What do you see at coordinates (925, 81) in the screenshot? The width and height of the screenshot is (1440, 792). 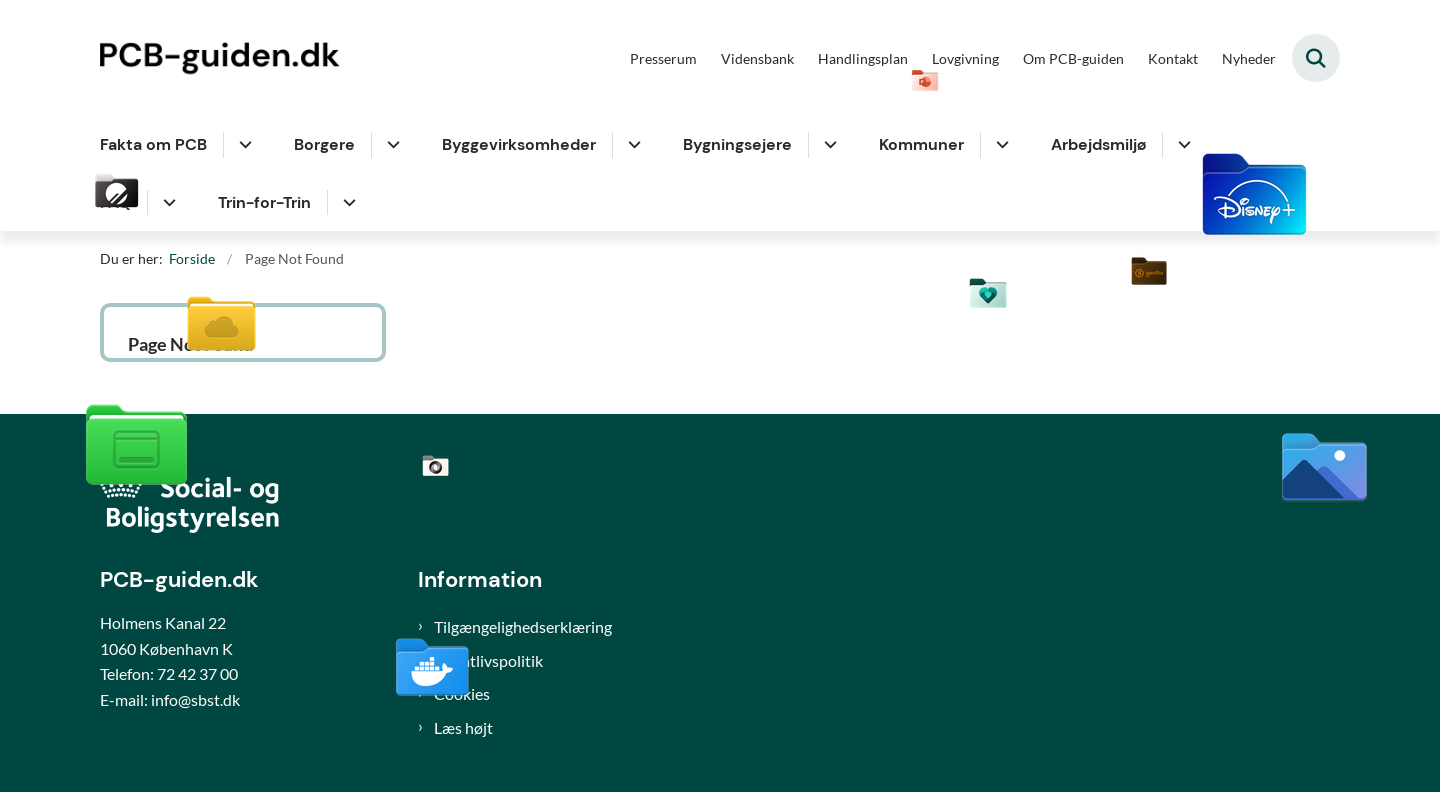 I see `open folder containing PowerPoint files` at bounding box center [925, 81].